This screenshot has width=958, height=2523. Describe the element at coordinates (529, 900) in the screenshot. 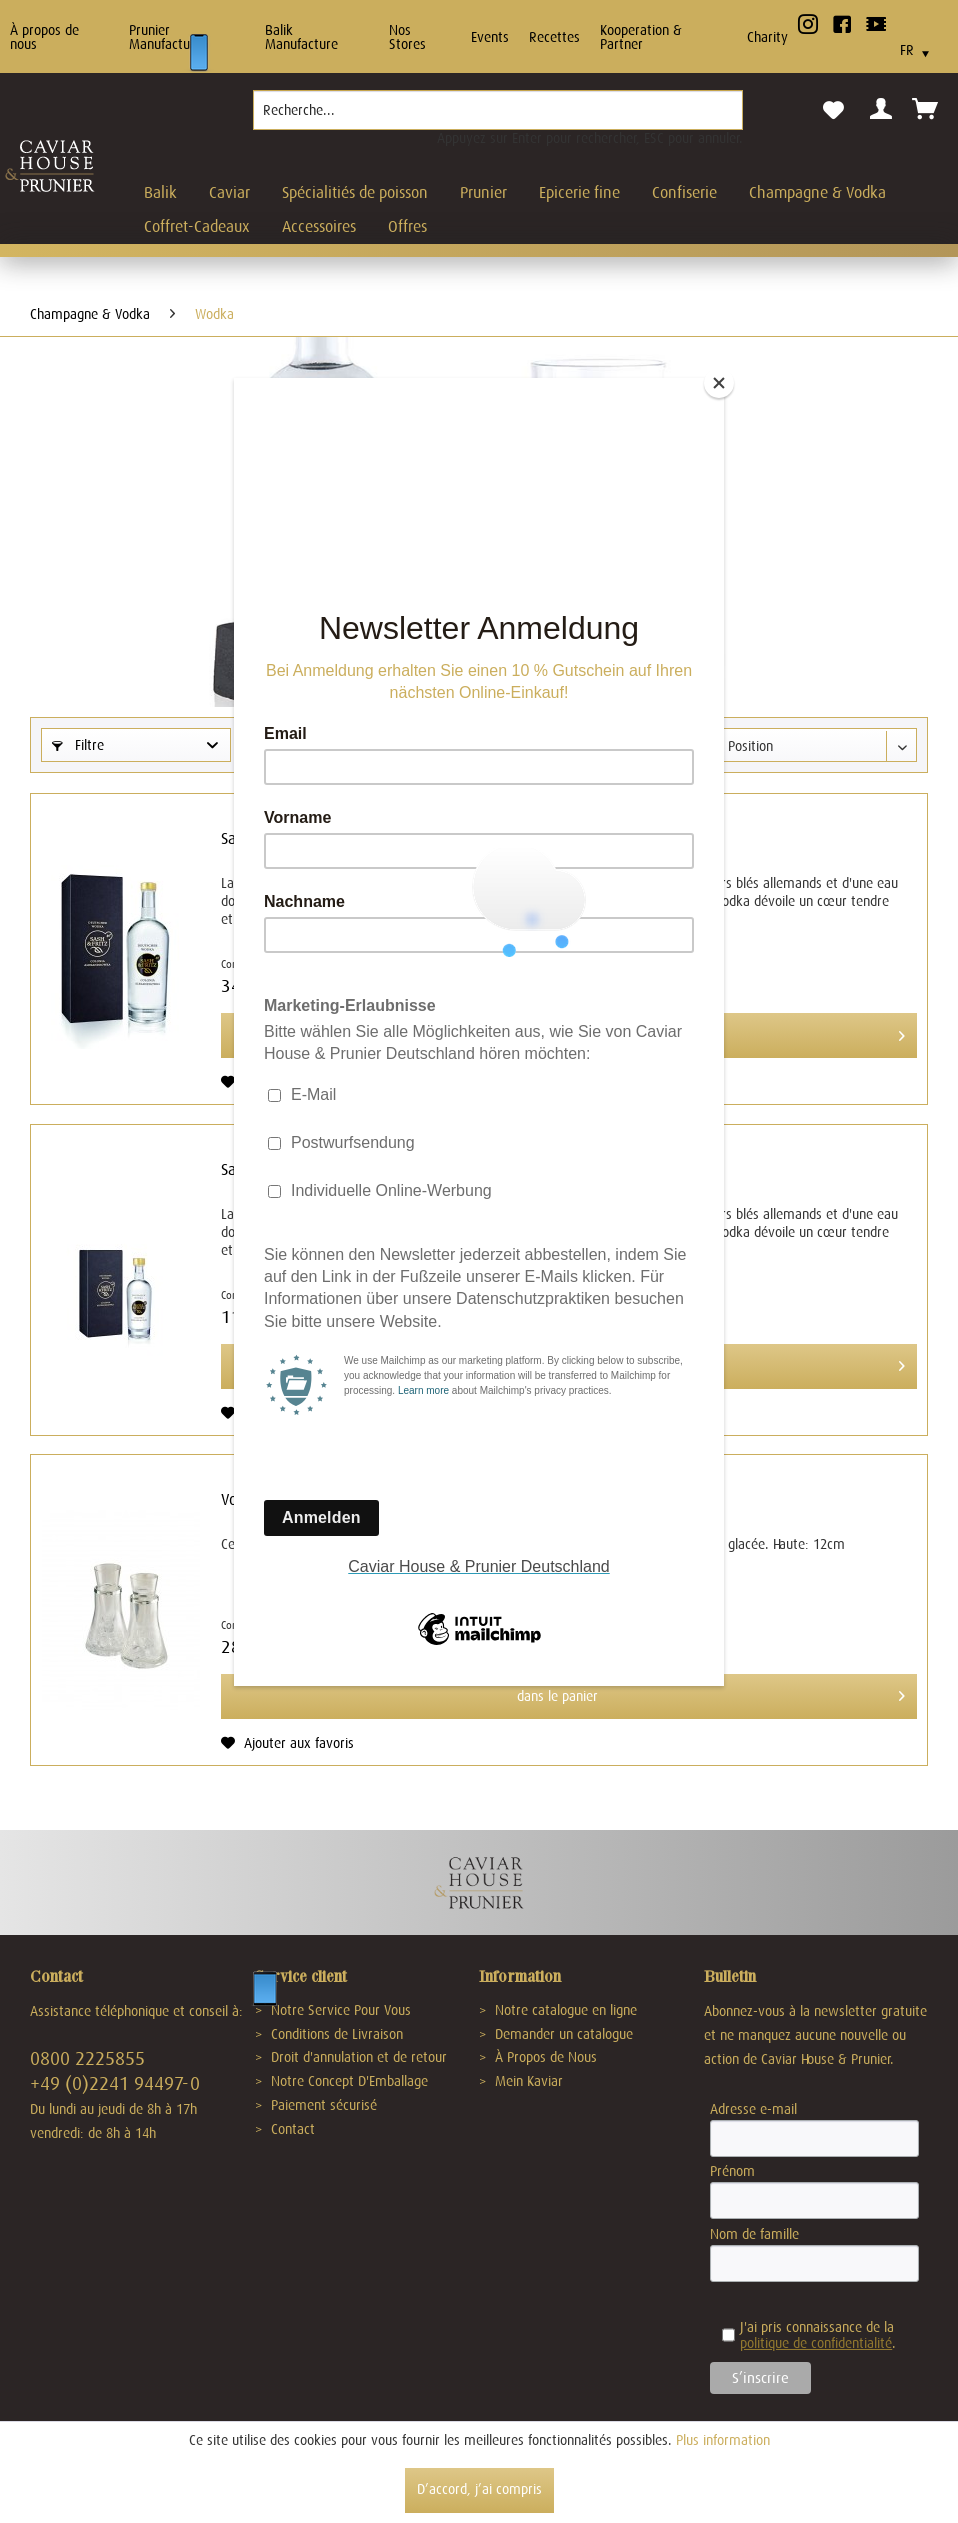

I see `indicates hail weather conditions` at that location.